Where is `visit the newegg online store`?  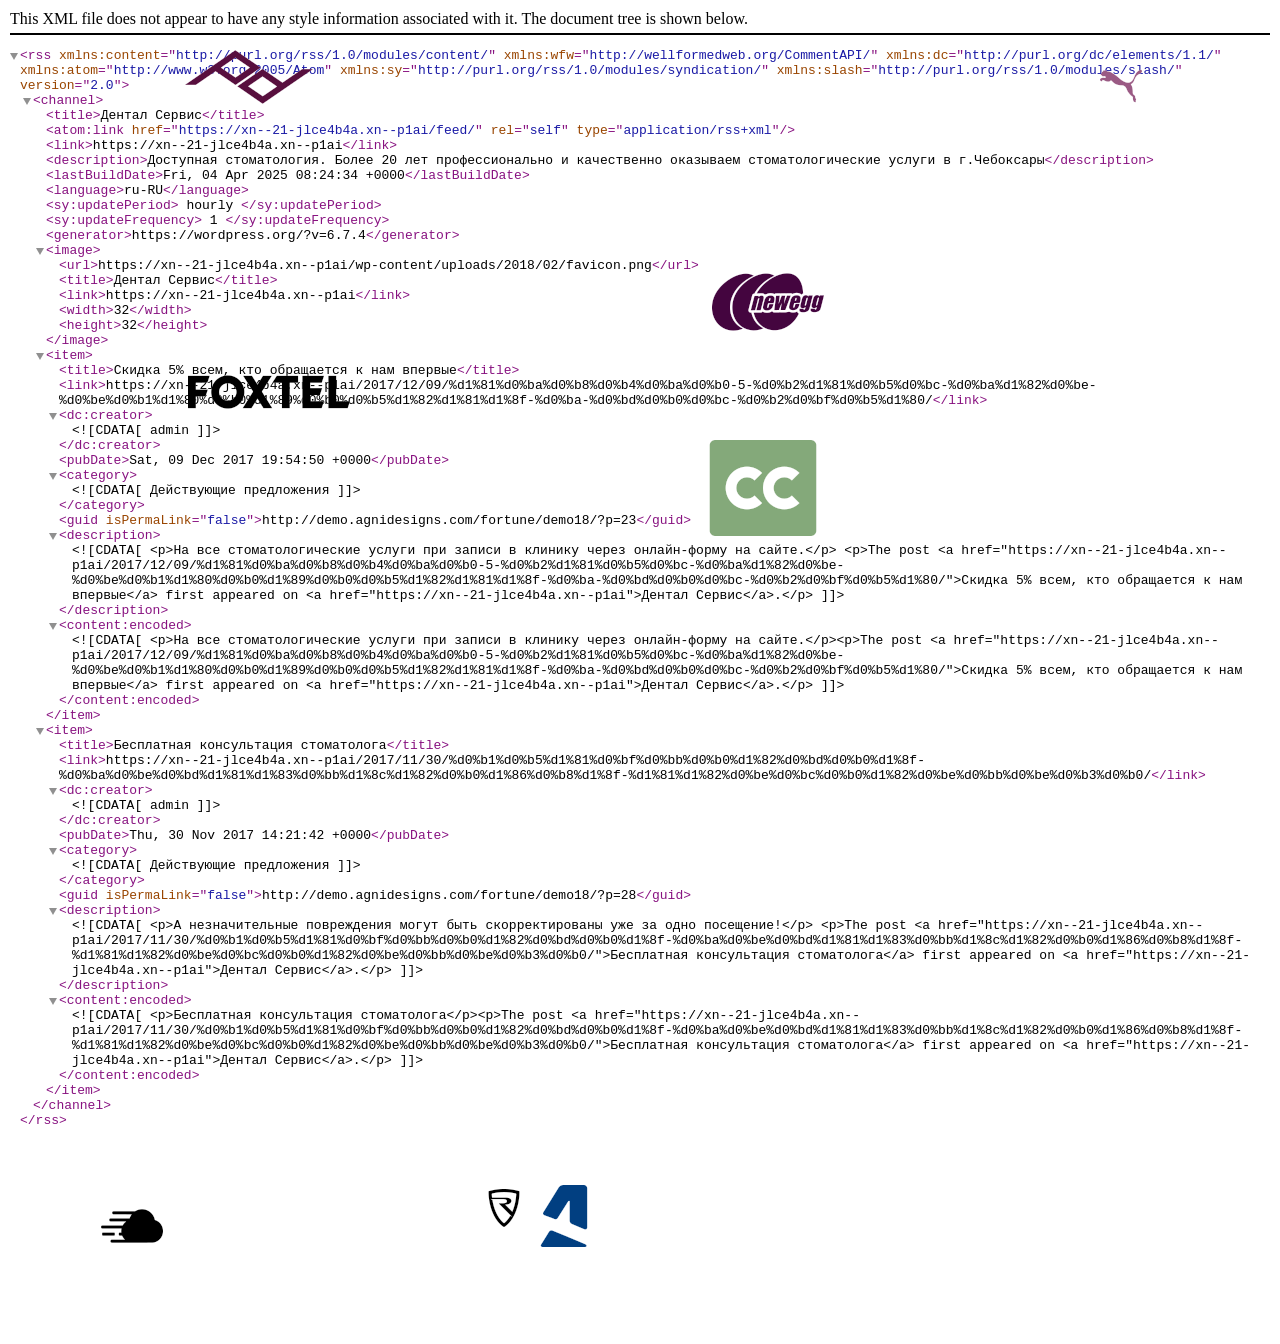 visit the newegg online store is located at coordinates (768, 302).